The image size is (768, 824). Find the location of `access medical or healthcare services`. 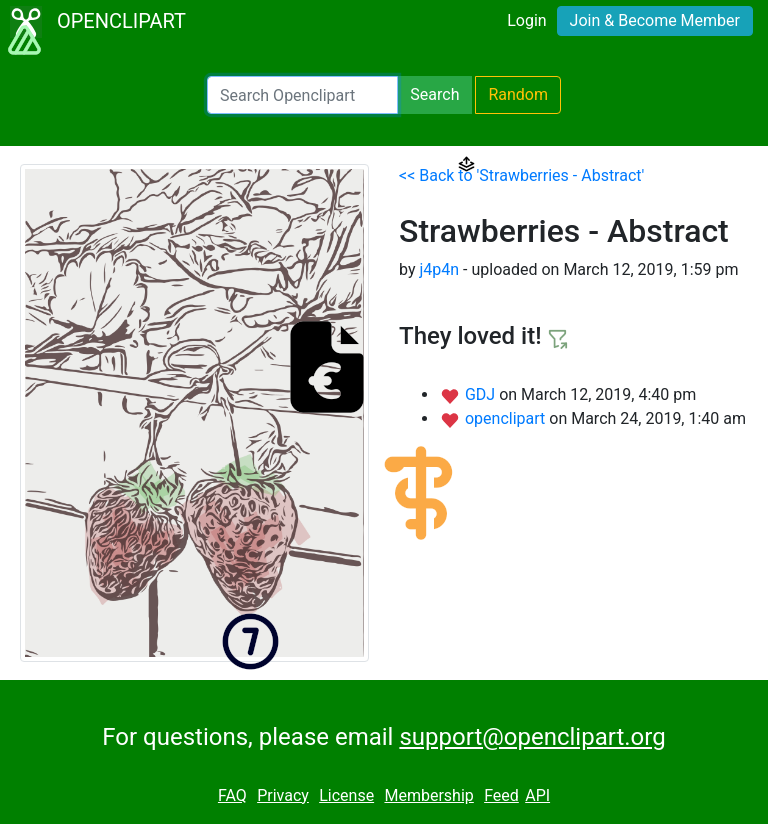

access medical or healthcare services is located at coordinates (421, 493).